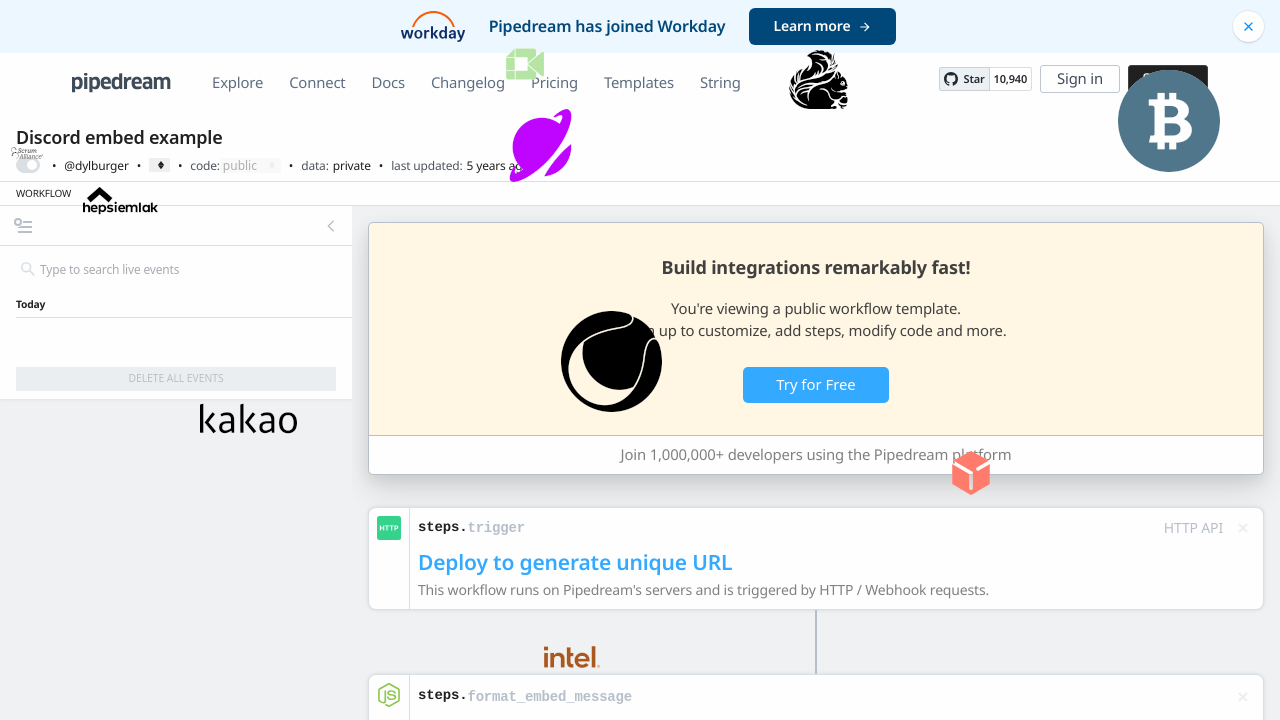  Describe the element at coordinates (27, 153) in the screenshot. I see `visit the Scrum Alliance website` at that location.